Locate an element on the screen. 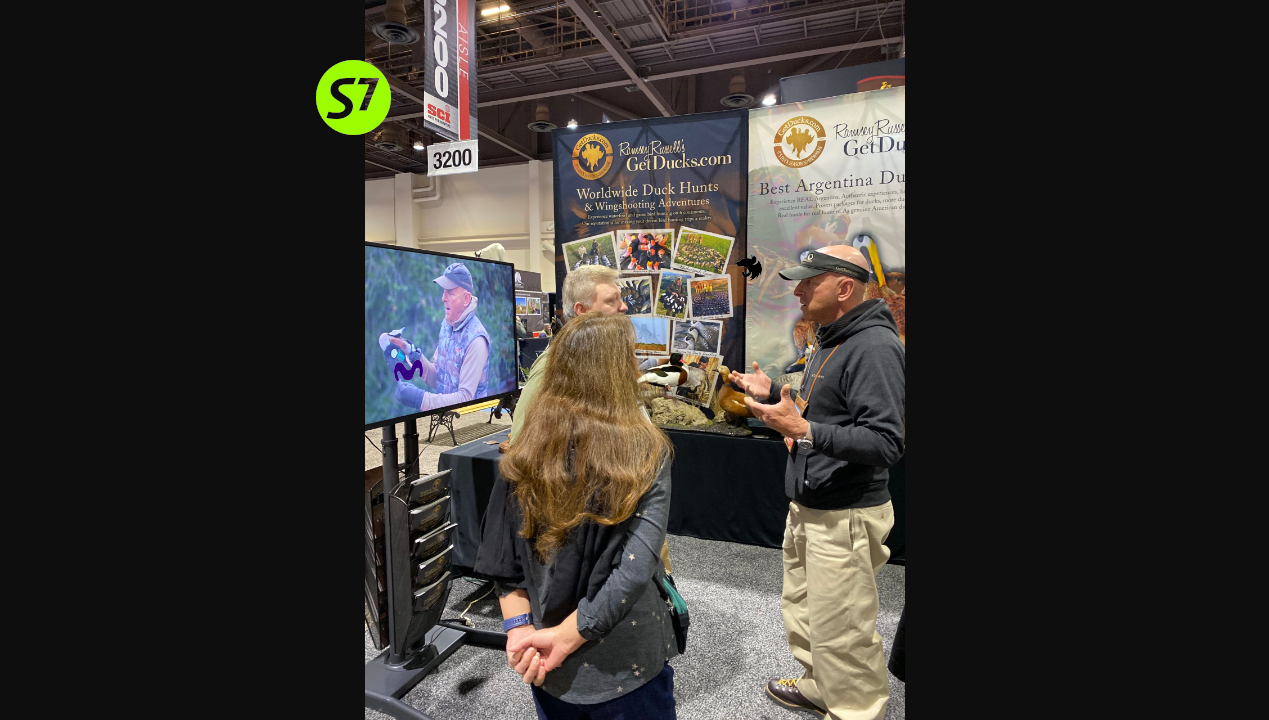 This screenshot has height=720, width=1269. s7 airlines logo is located at coordinates (353, 97).